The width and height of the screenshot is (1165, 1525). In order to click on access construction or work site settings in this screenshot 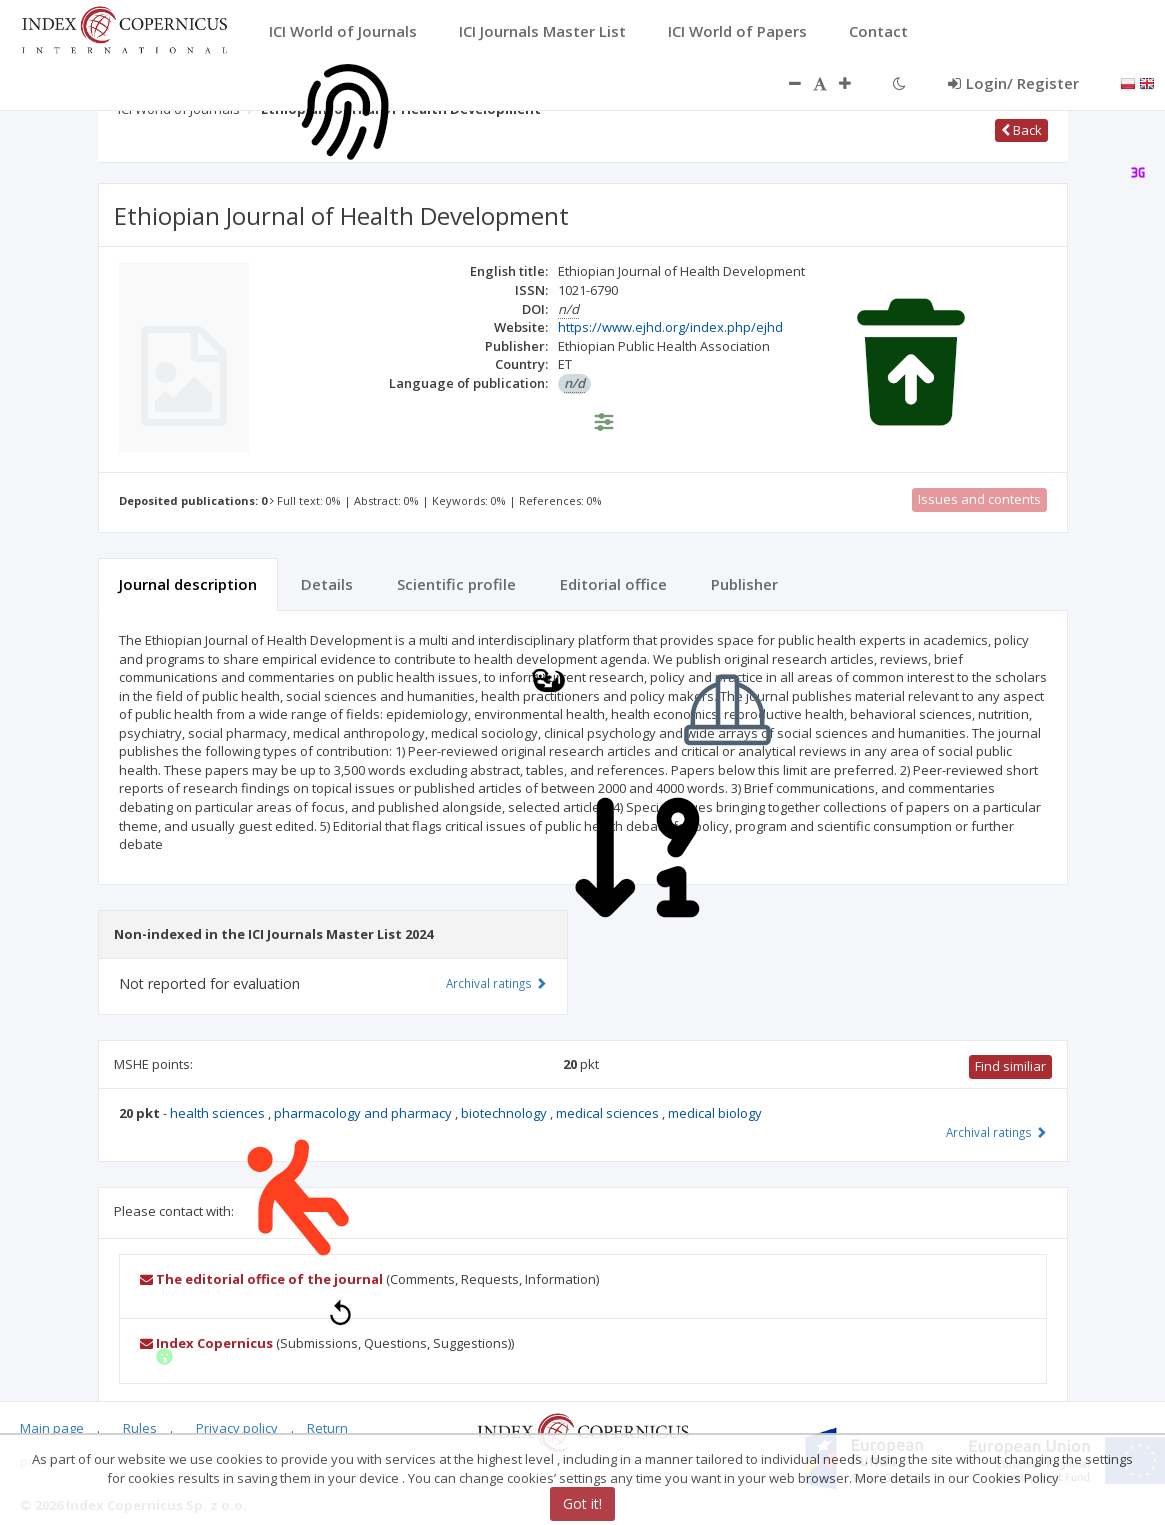, I will do `click(727, 714)`.